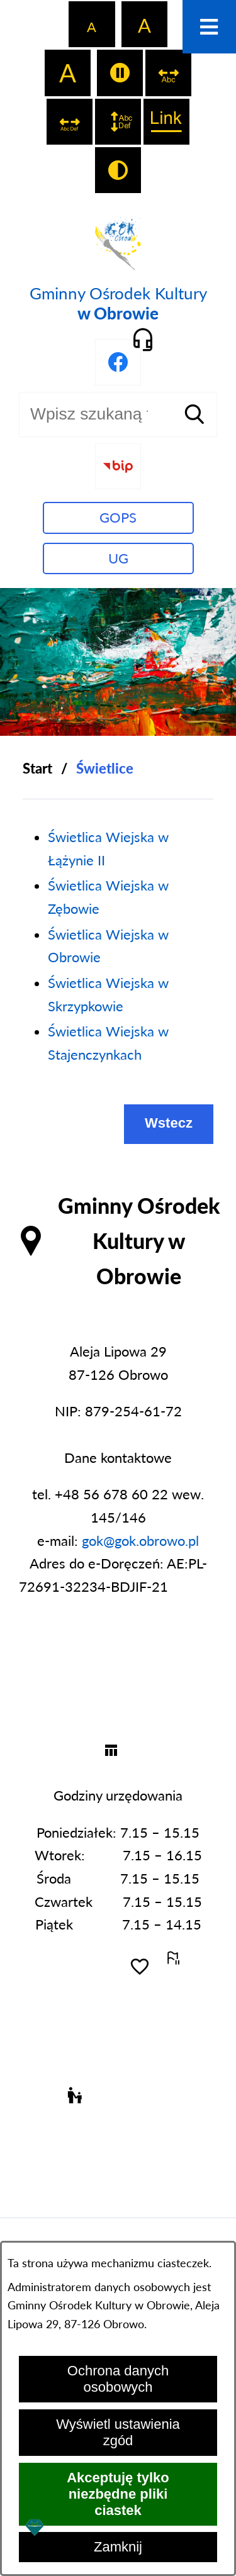 The width and height of the screenshot is (236, 2576). Describe the element at coordinates (35, 2528) in the screenshot. I see `indicates premium or valuable content` at that location.